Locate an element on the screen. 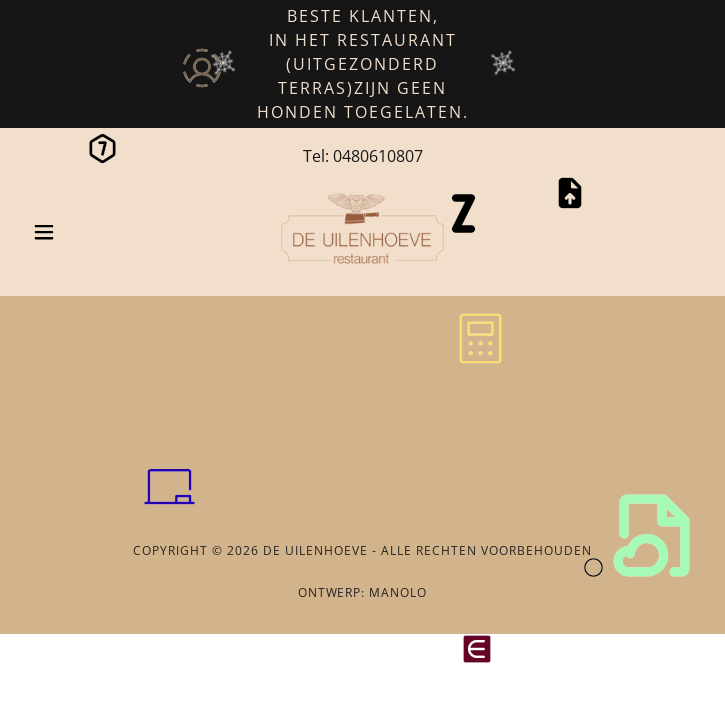 The width and height of the screenshot is (725, 720). indicates set membership in mathematical notation is located at coordinates (477, 649).